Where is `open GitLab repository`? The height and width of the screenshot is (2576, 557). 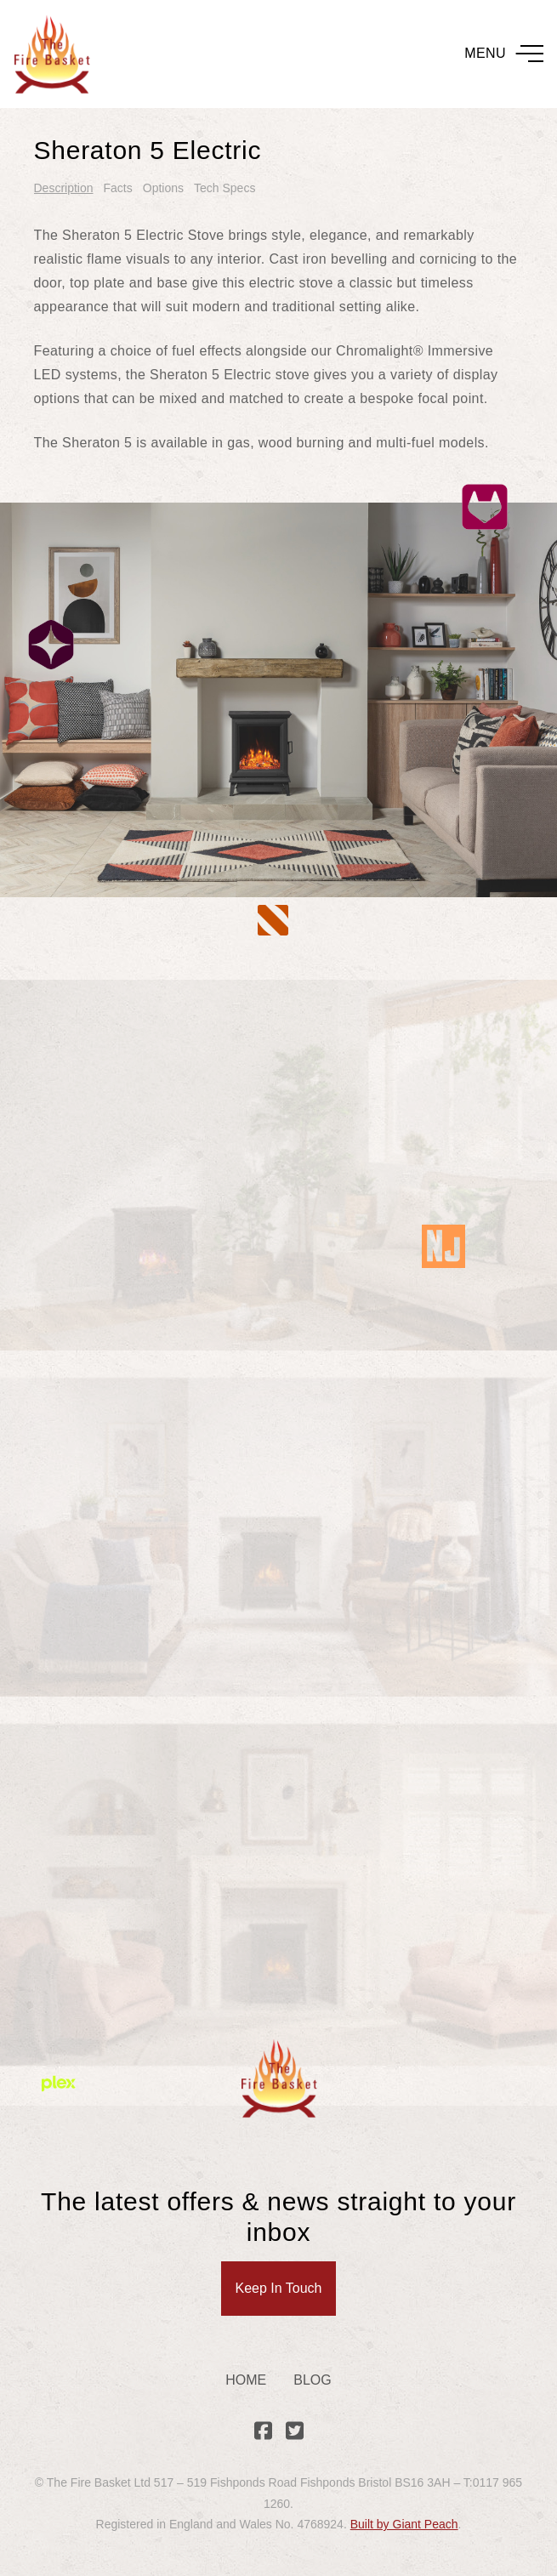 open GitLab repository is located at coordinates (485, 507).